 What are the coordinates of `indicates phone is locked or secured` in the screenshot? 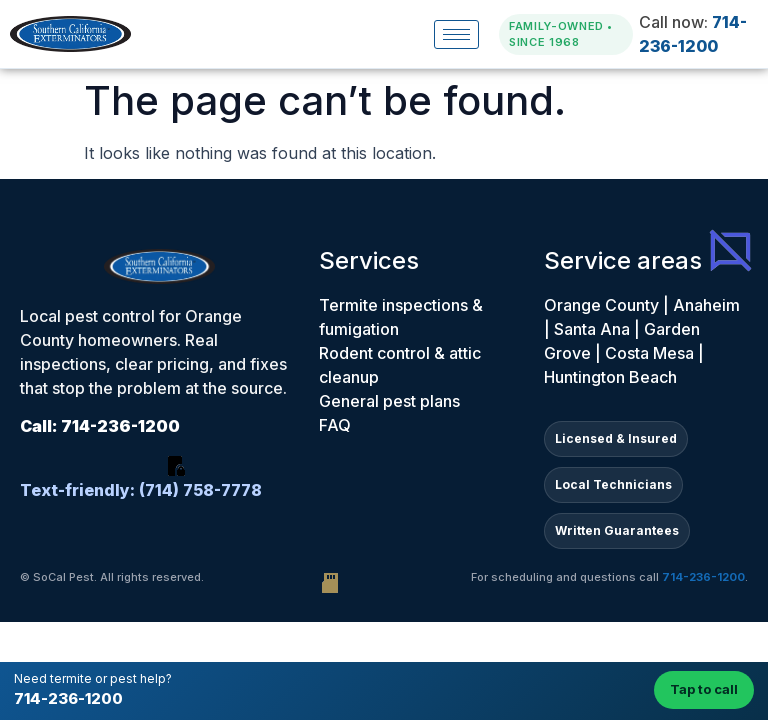 It's located at (175, 466).